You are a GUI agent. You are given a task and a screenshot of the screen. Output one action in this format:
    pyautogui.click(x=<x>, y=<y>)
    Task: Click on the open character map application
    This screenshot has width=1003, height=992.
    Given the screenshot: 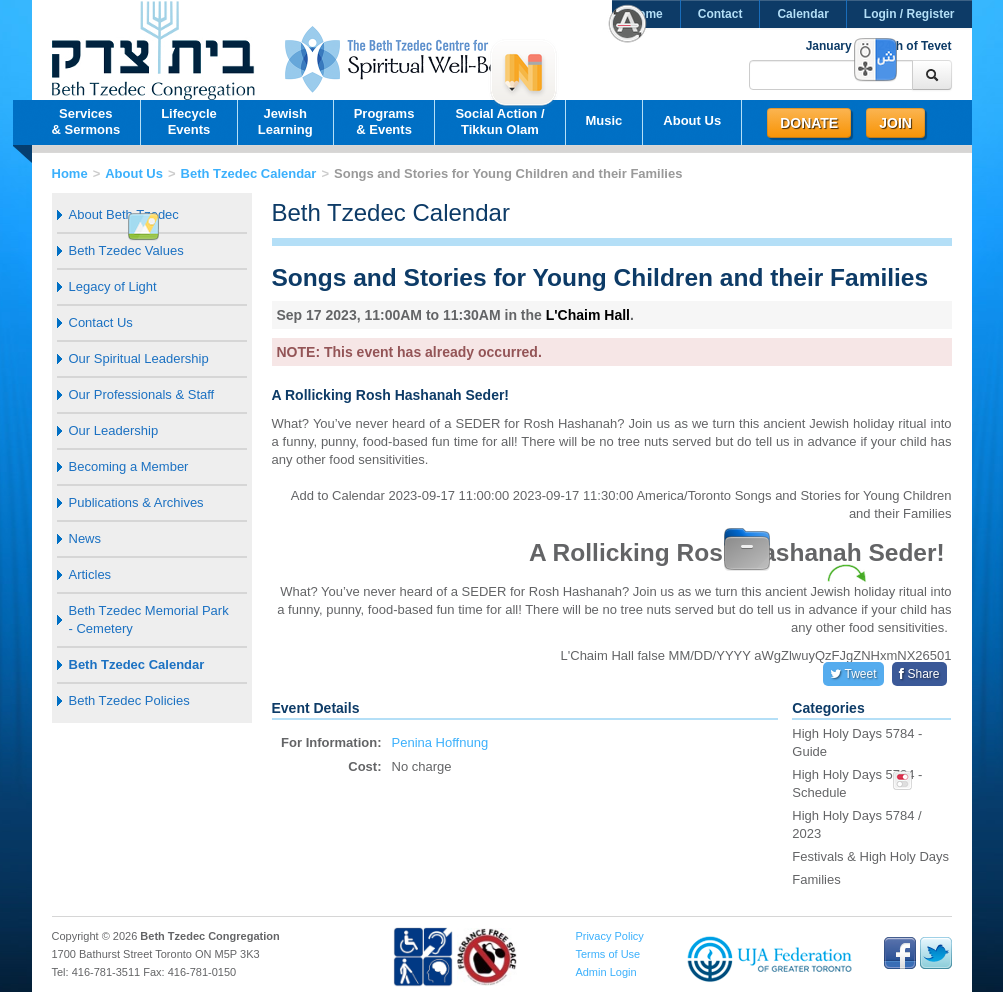 What is the action you would take?
    pyautogui.click(x=875, y=59)
    